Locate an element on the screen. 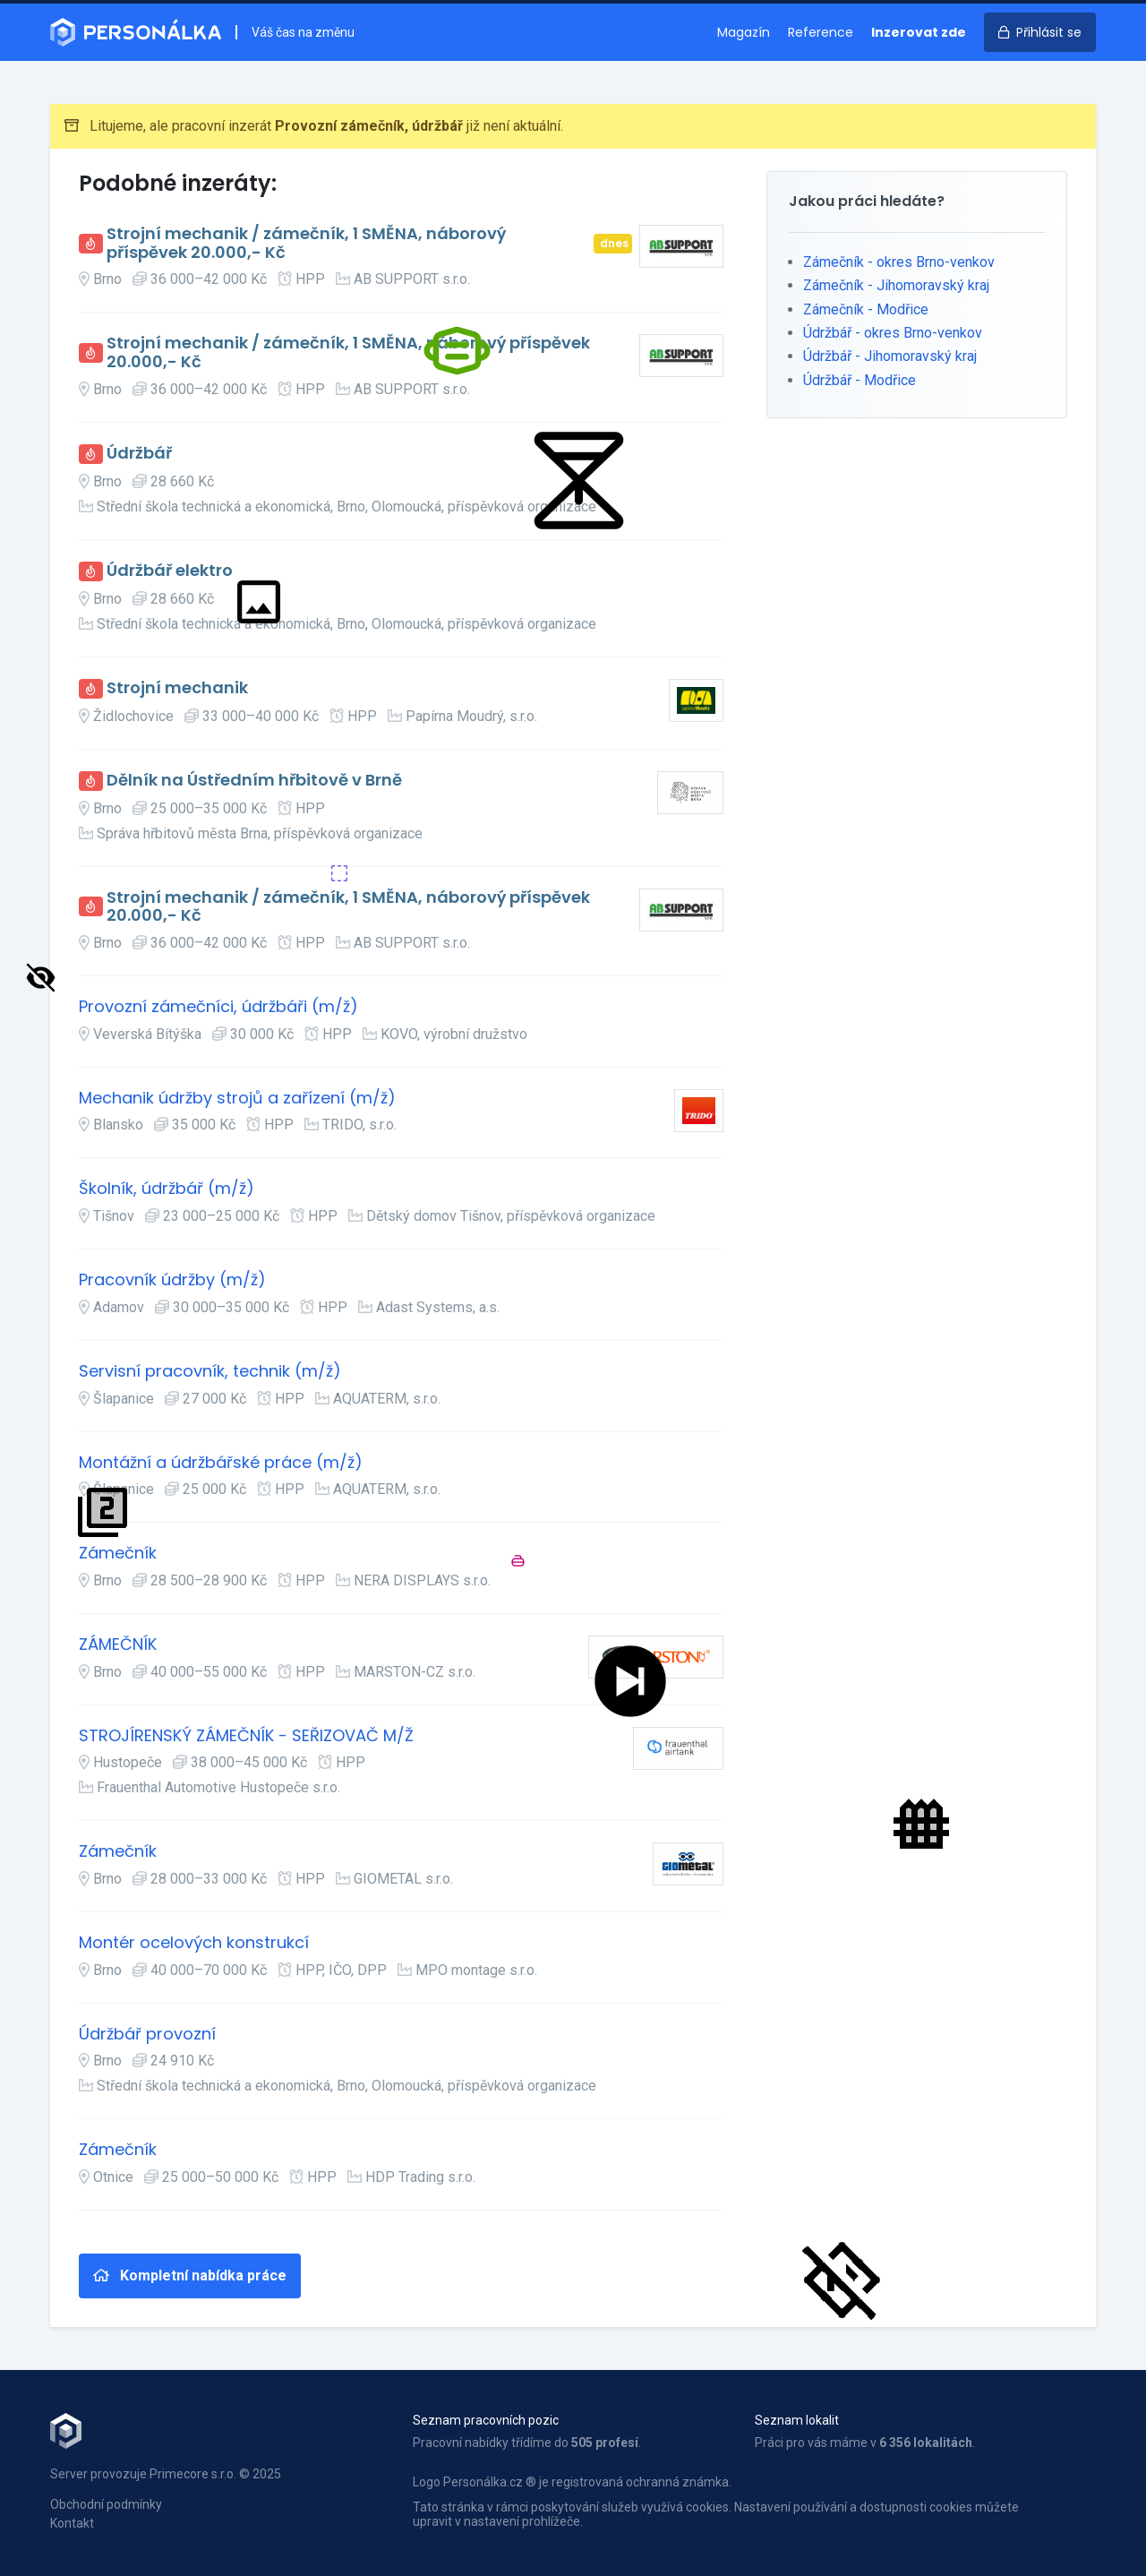 The width and height of the screenshot is (1146, 2576). skip to the next track is located at coordinates (630, 1681).